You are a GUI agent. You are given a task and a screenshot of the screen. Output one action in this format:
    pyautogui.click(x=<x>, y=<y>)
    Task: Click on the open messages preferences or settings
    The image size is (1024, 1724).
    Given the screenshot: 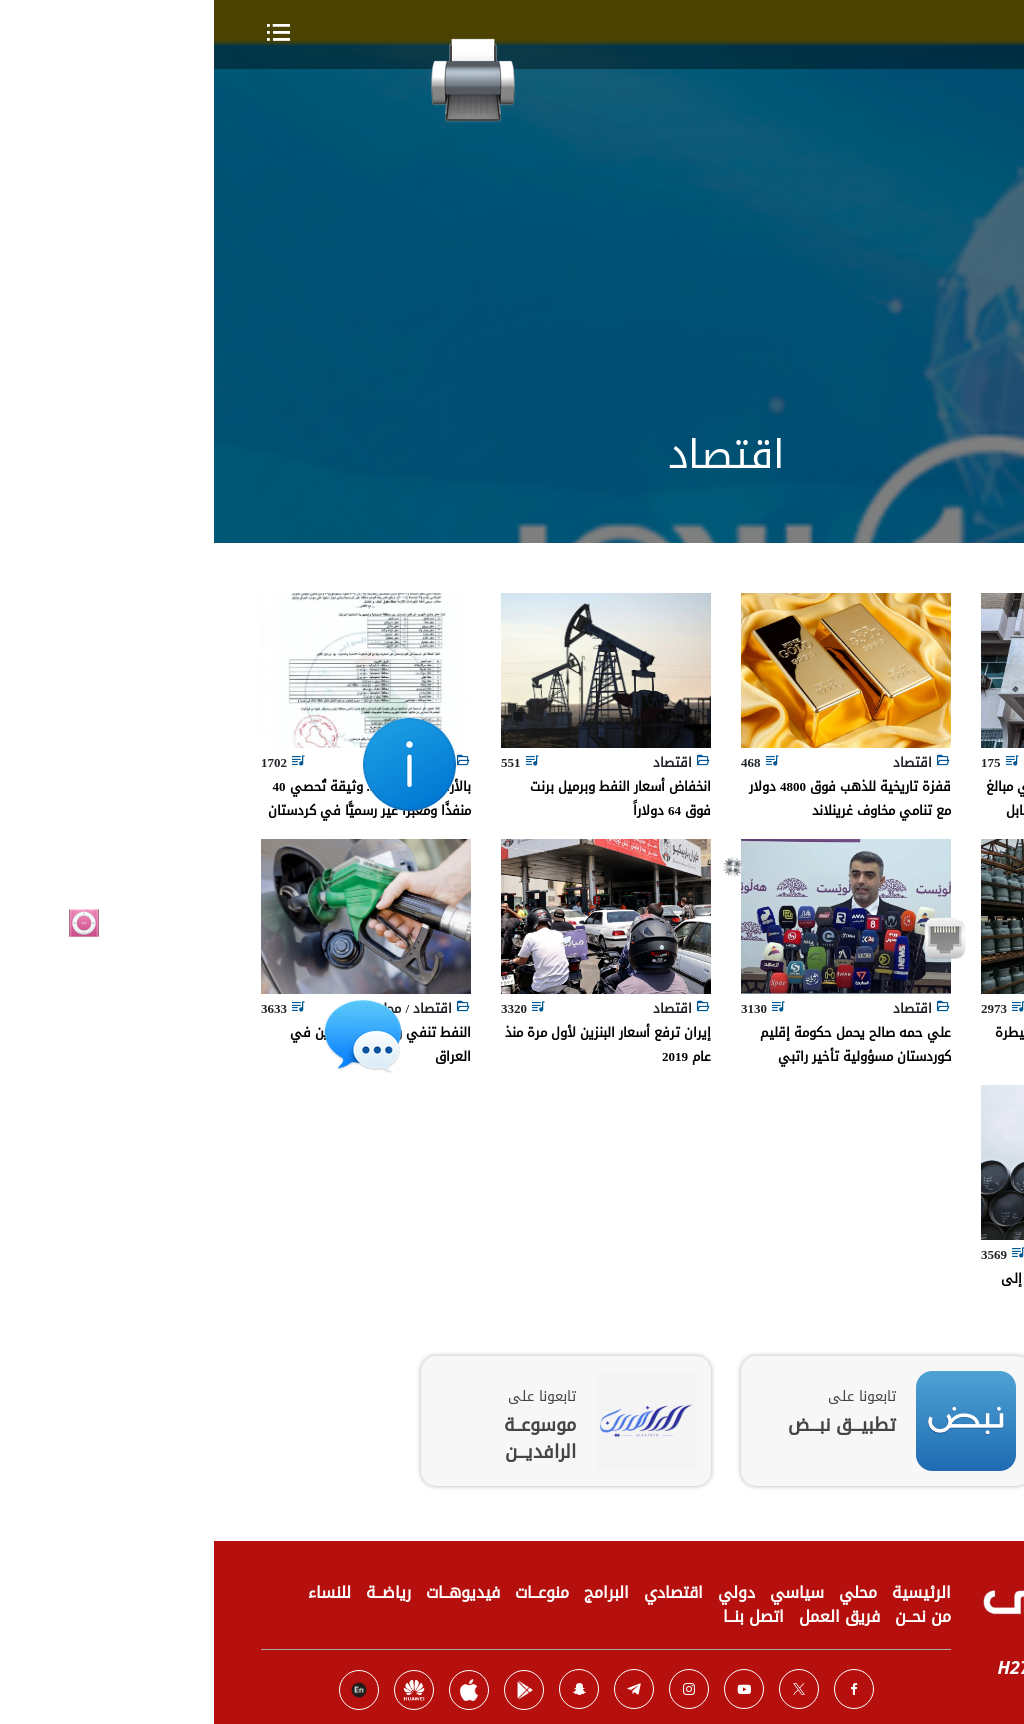 What is the action you would take?
    pyautogui.click(x=363, y=1035)
    